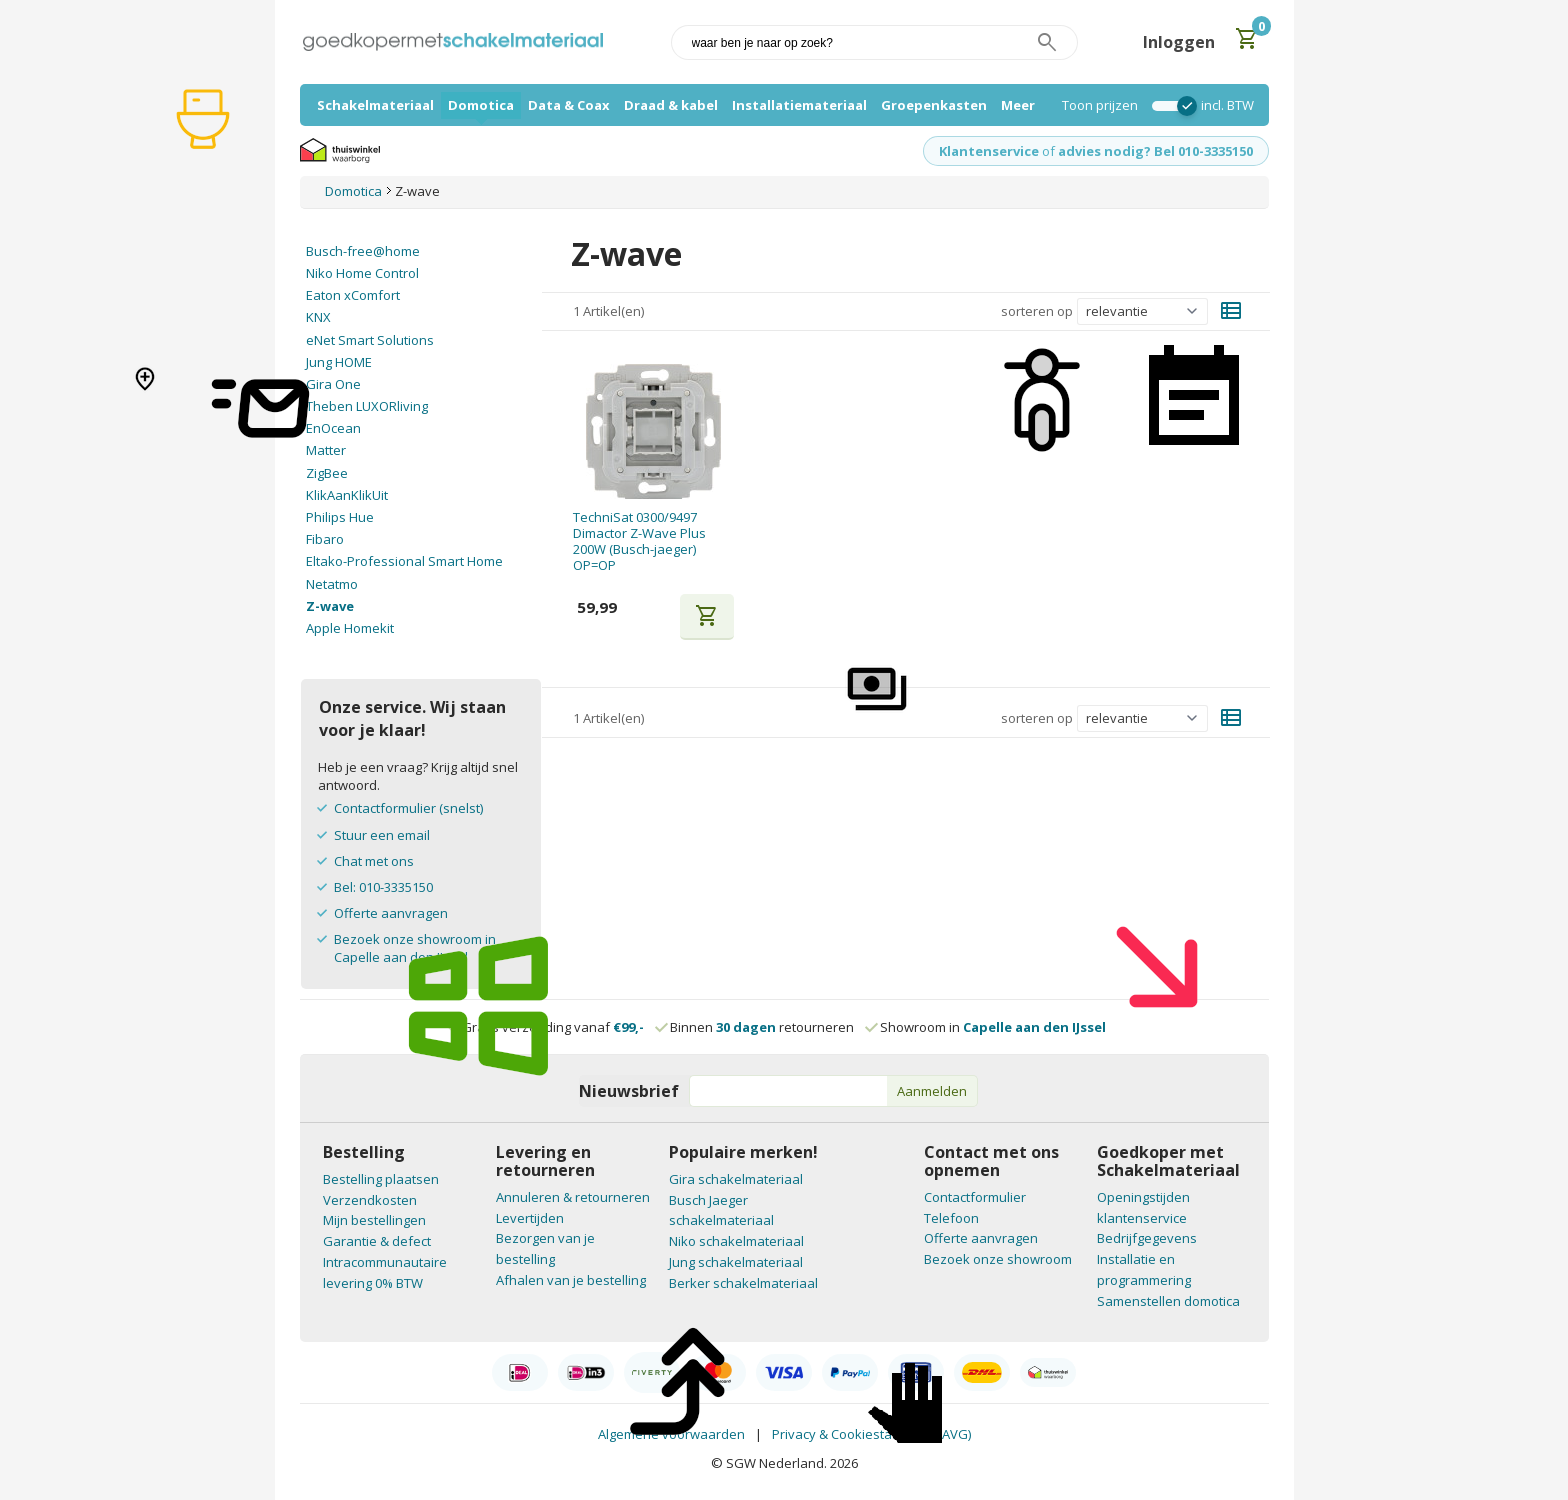 The height and width of the screenshot is (1500, 1568). What do you see at coordinates (1042, 400) in the screenshot?
I see `select moped or scooter delivery option` at bounding box center [1042, 400].